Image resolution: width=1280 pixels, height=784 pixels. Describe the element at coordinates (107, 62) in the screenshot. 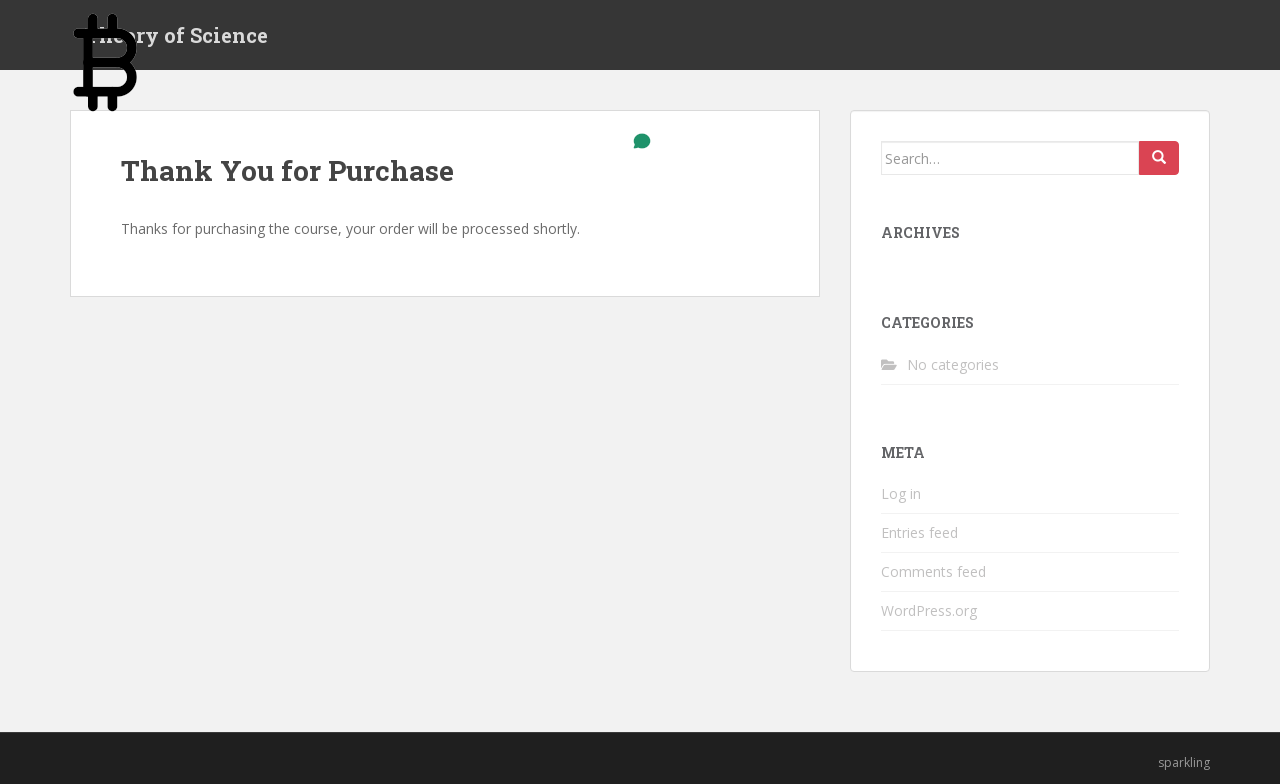

I see `view bitcoin balance or wallet` at that location.